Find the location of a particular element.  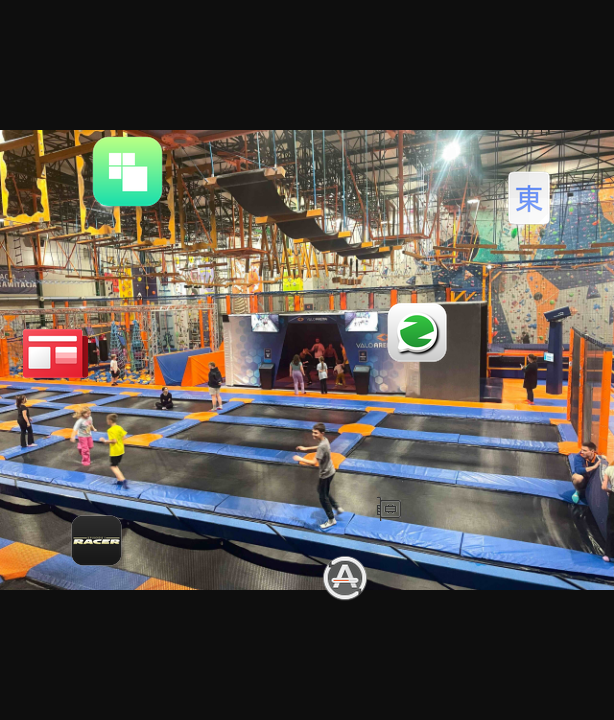

open the software update notifier app is located at coordinates (345, 578).